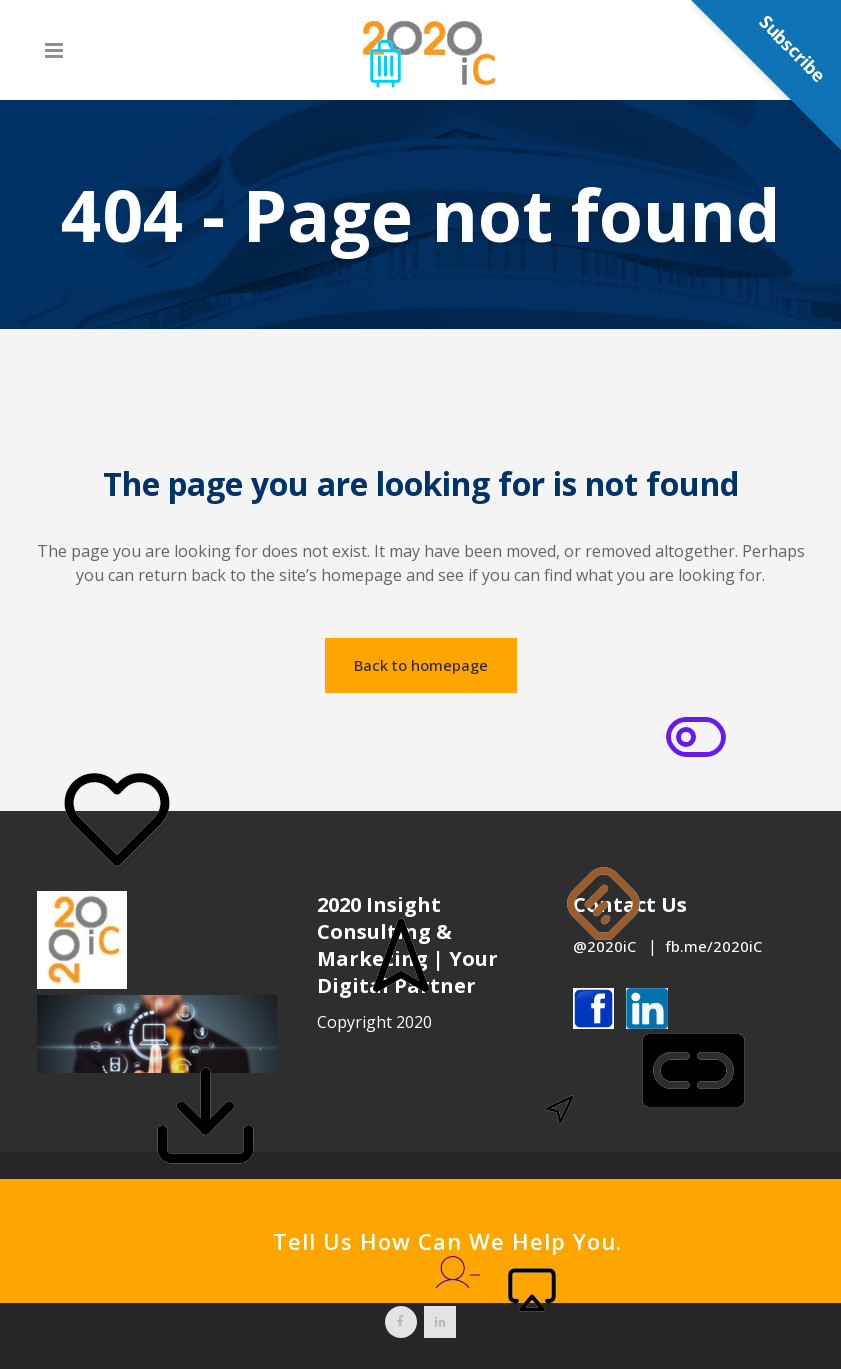  I want to click on stream content to an external display, so click(532, 1290).